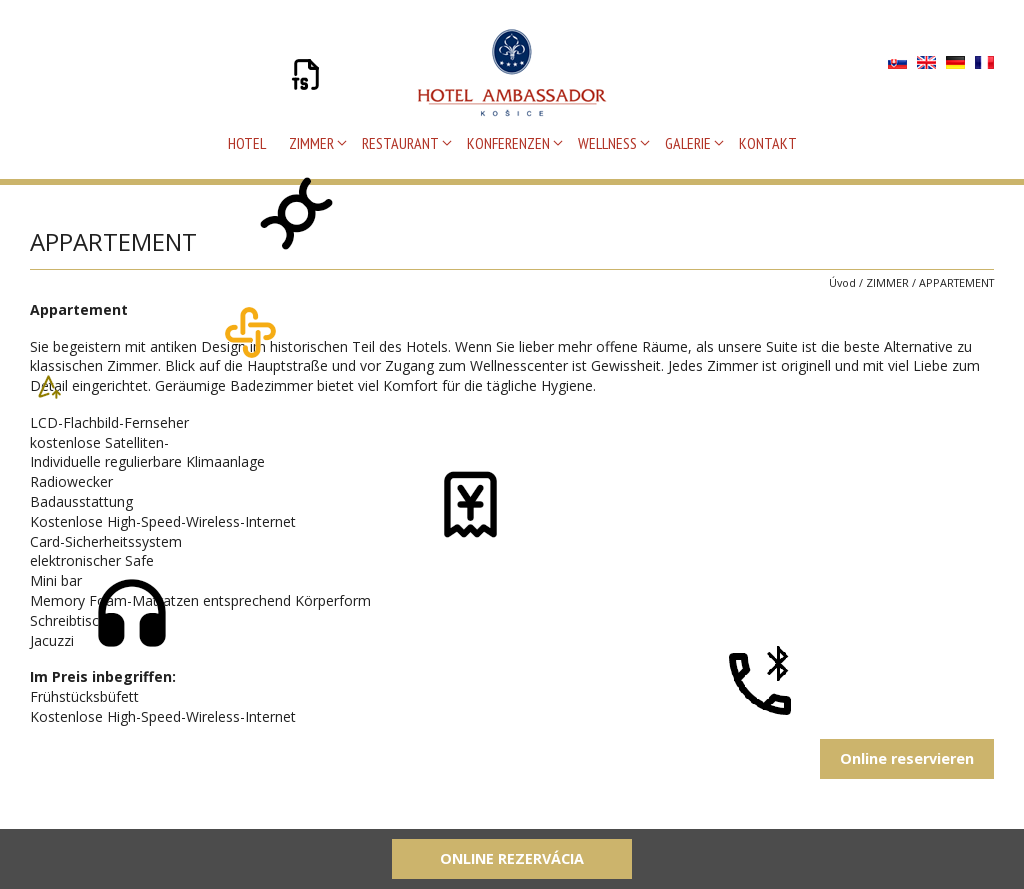 Image resolution: width=1024 pixels, height=889 pixels. What do you see at coordinates (48, 386) in the screenshot?
I see `navigate upward or move to previous location` at bounding box center [48, 386].